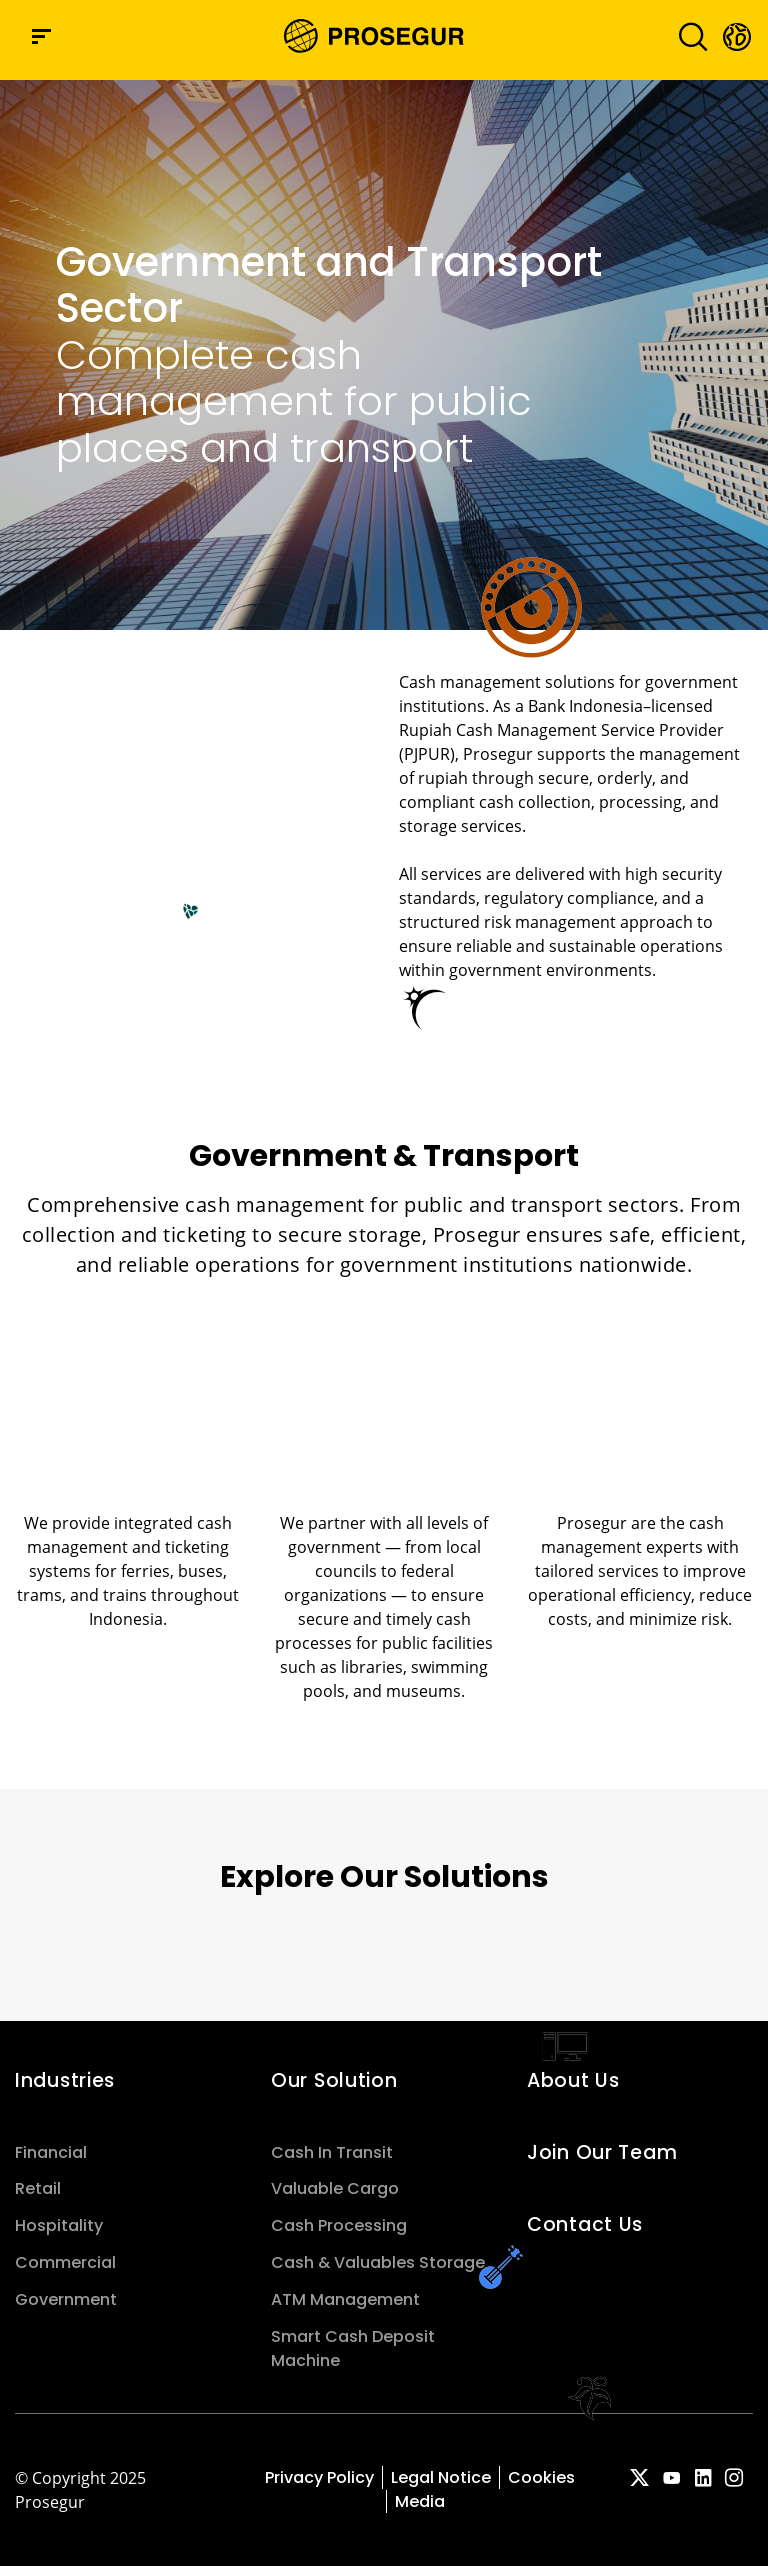 The image size is (768, 2566). I want to click on abstract game ability or skill icon, so click(531, 607).